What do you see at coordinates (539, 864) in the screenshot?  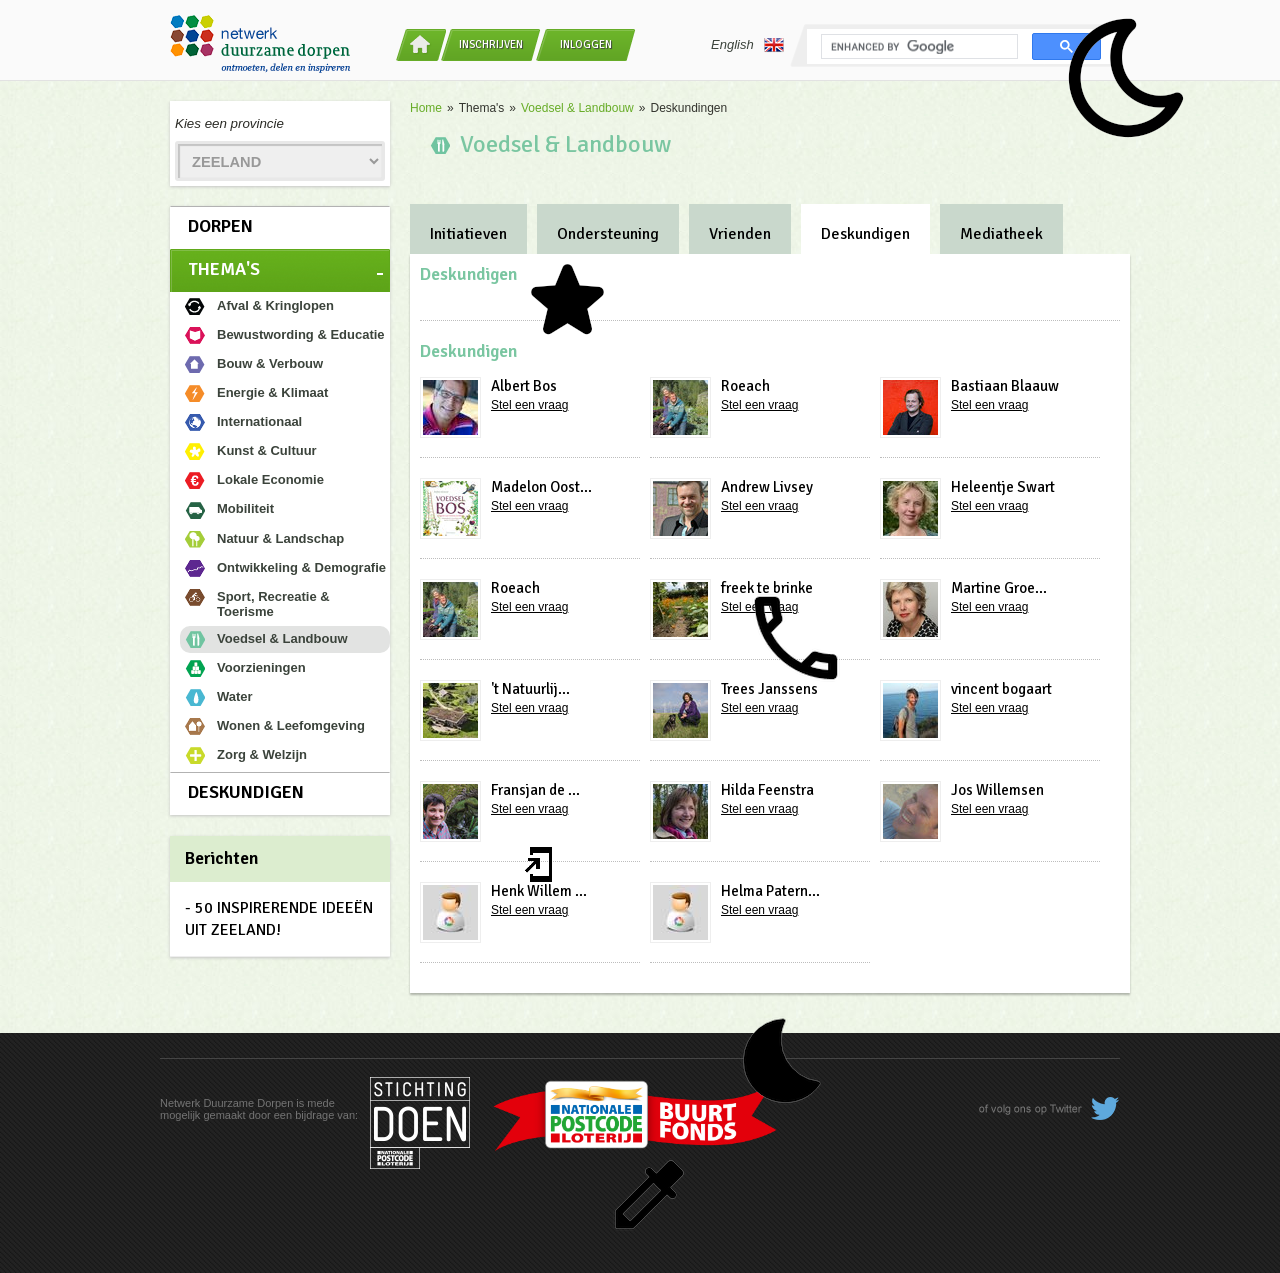 I see `add shortcut to home screen` at bounding box center [539, 864].